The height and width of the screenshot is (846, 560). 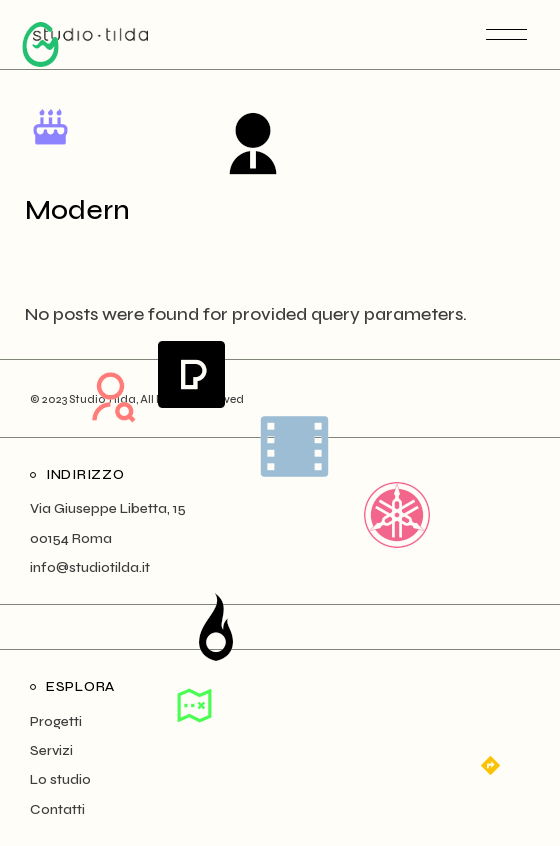 I want to click on open the Pexels app or website, so click(x=191, y=374).